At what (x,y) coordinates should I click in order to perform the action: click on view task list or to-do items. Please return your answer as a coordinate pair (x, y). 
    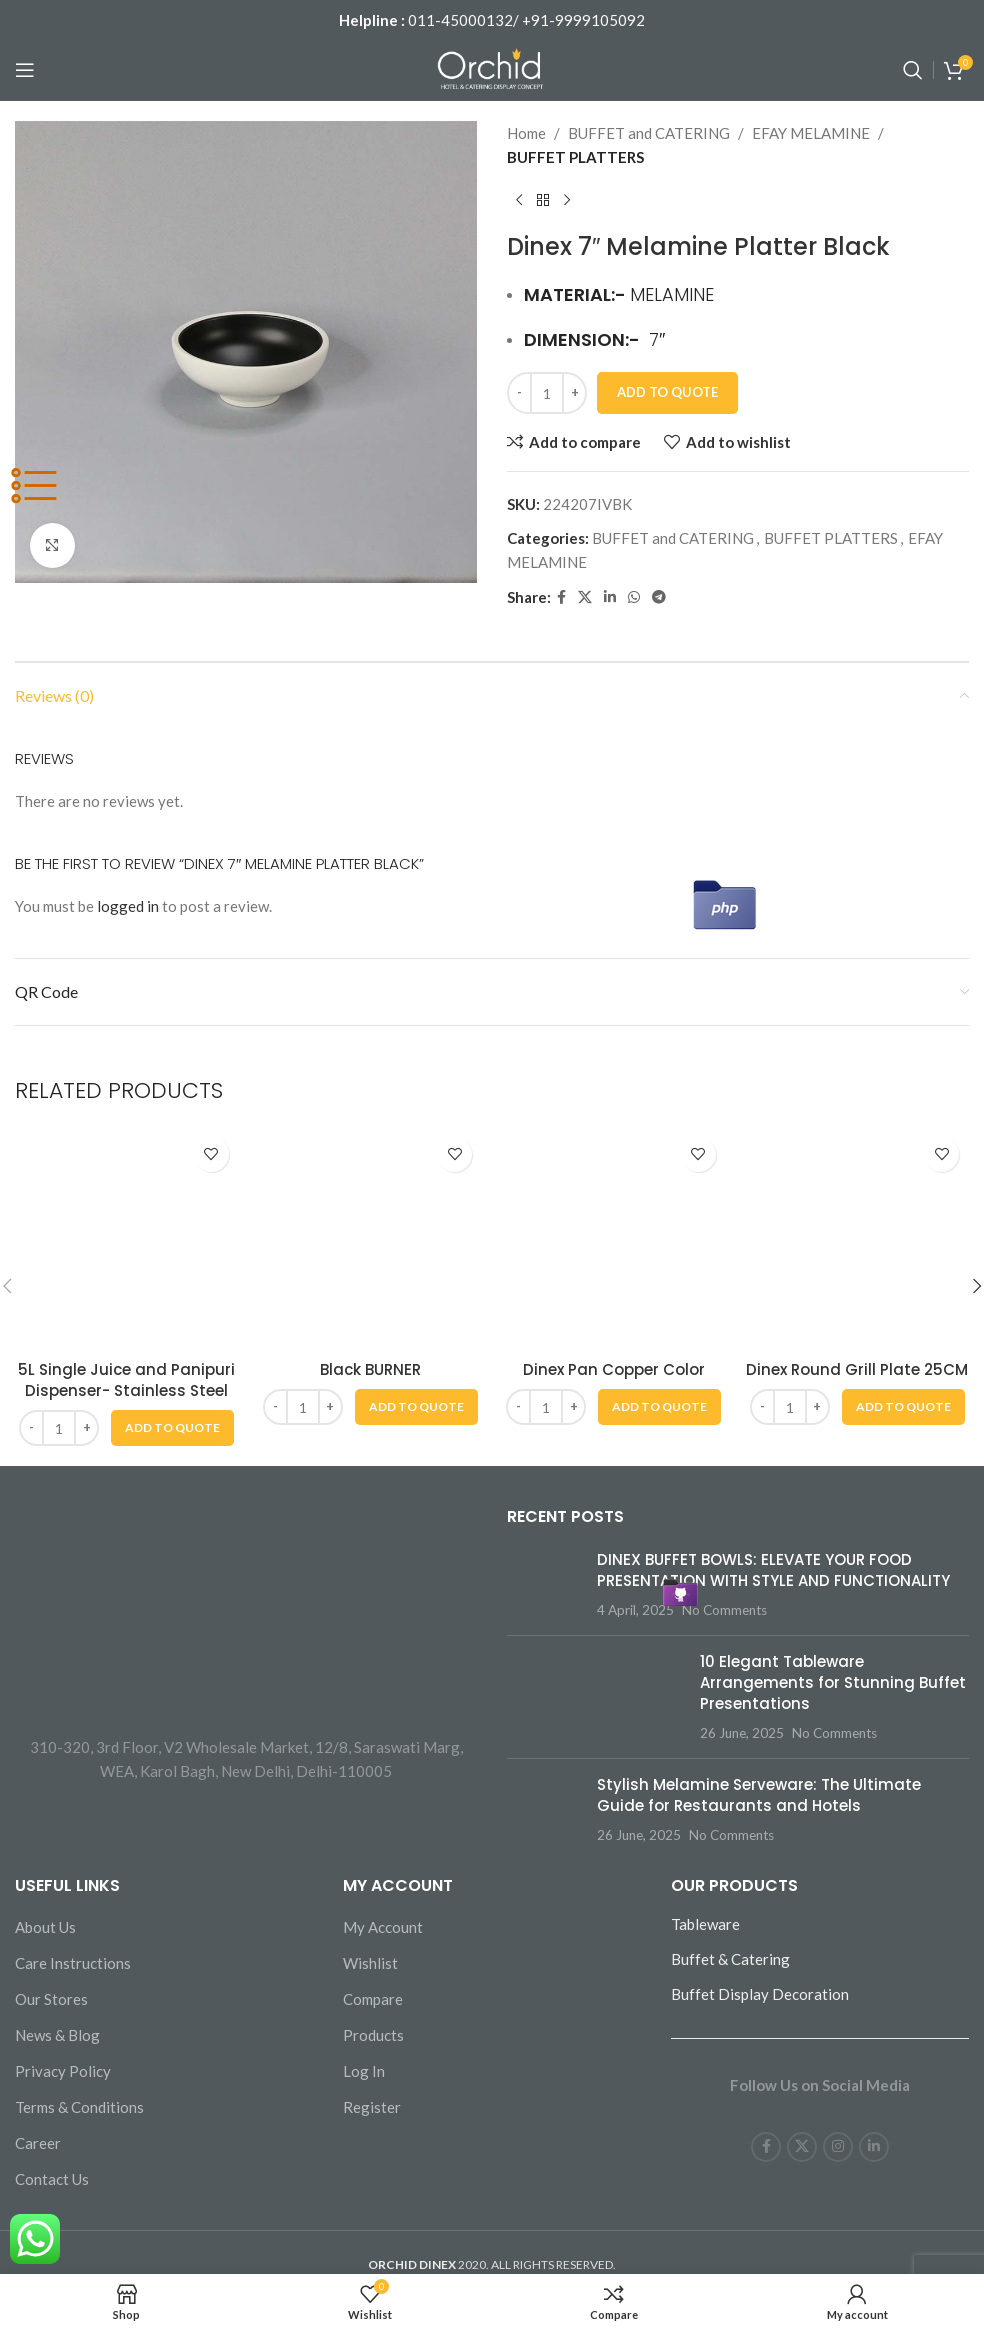
    Looking at the image, I should click on (34, 484).